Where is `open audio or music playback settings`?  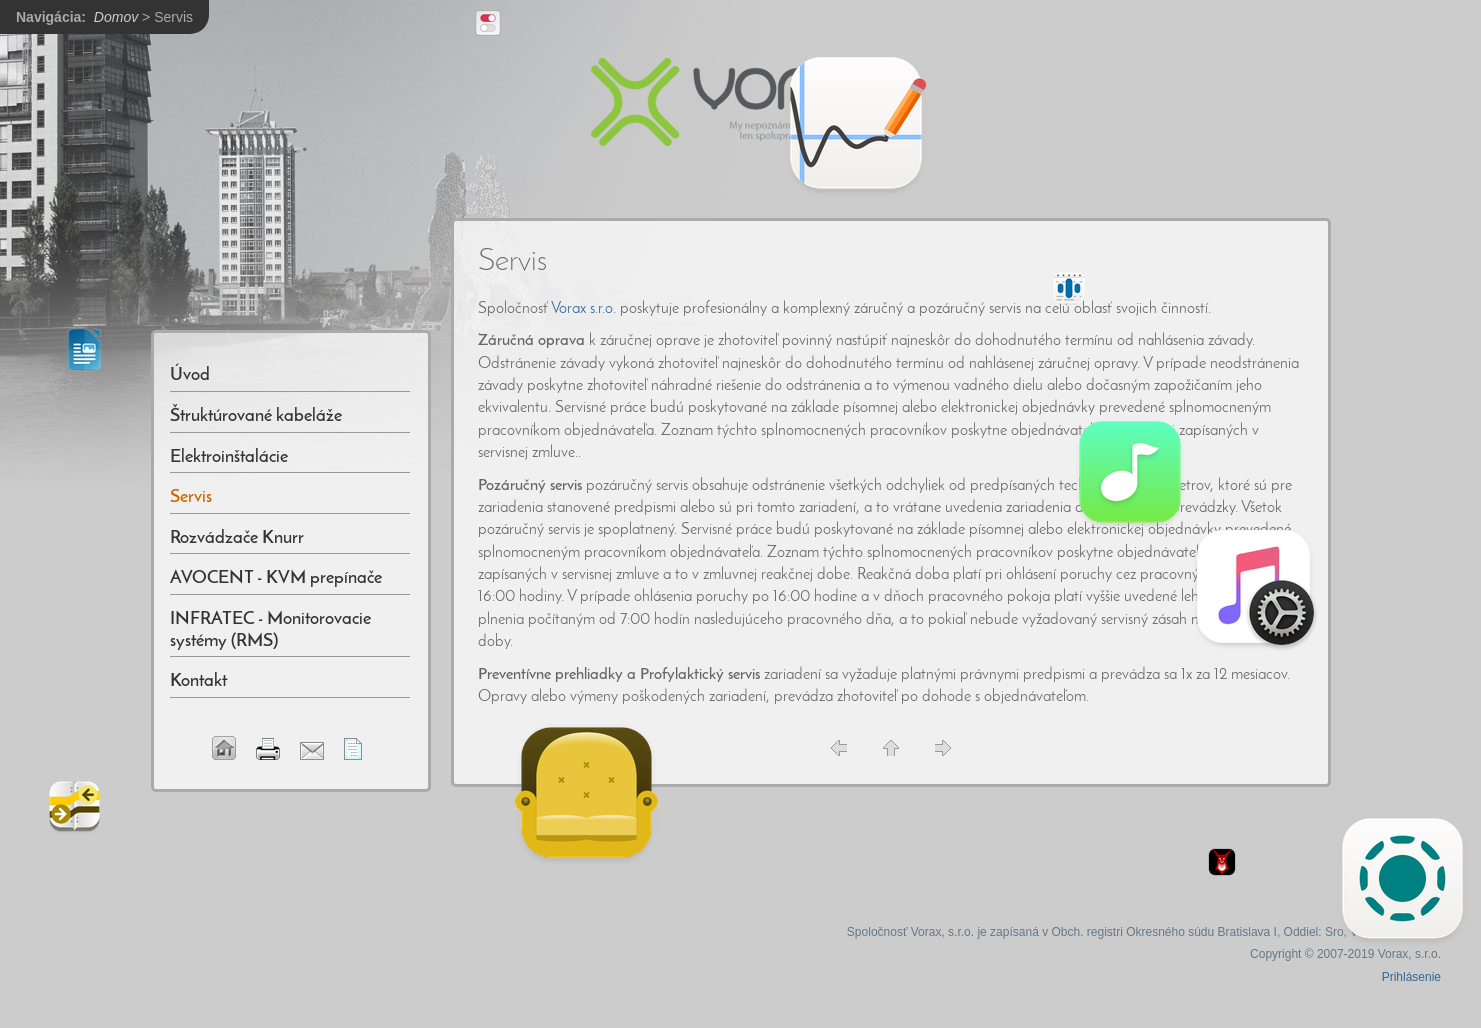
open audio or music playback settings is located at coordinates (1253, 586).